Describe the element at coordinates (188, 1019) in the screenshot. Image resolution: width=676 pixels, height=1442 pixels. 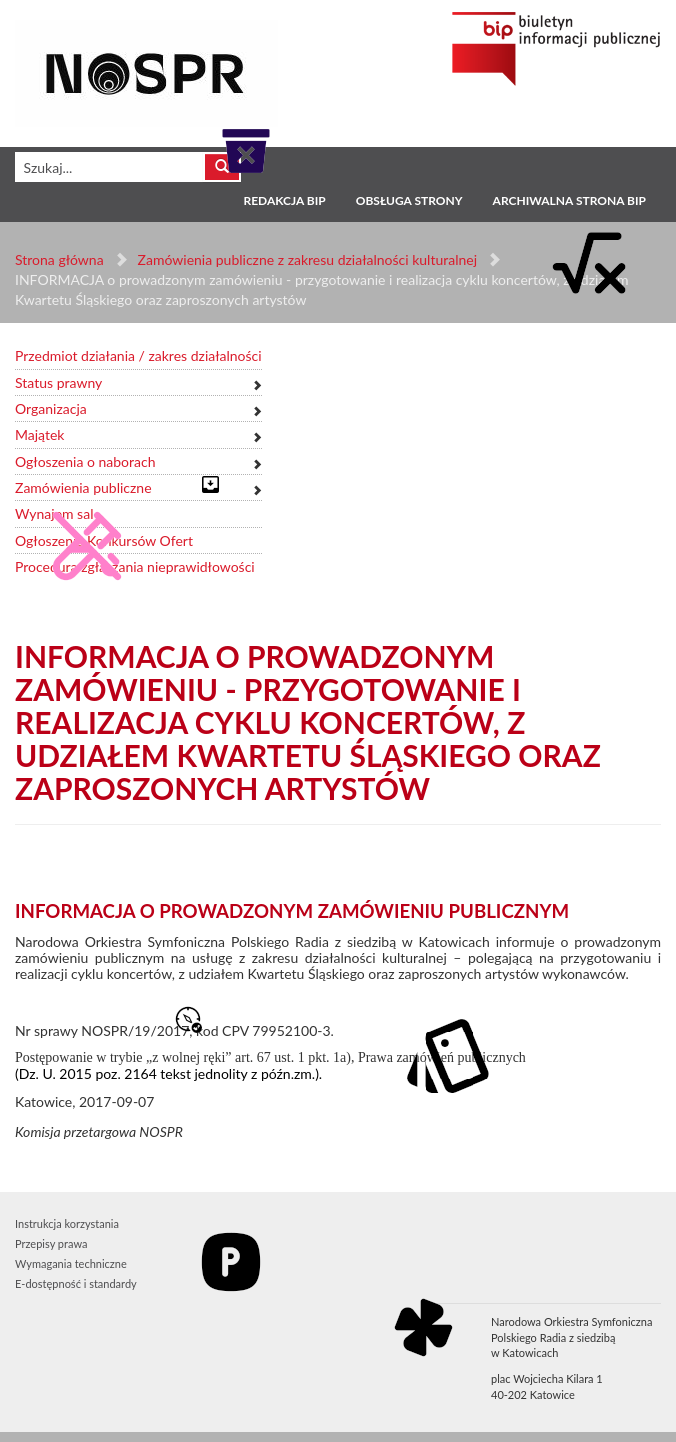
I see `active navigation or orientation mode` at that location.